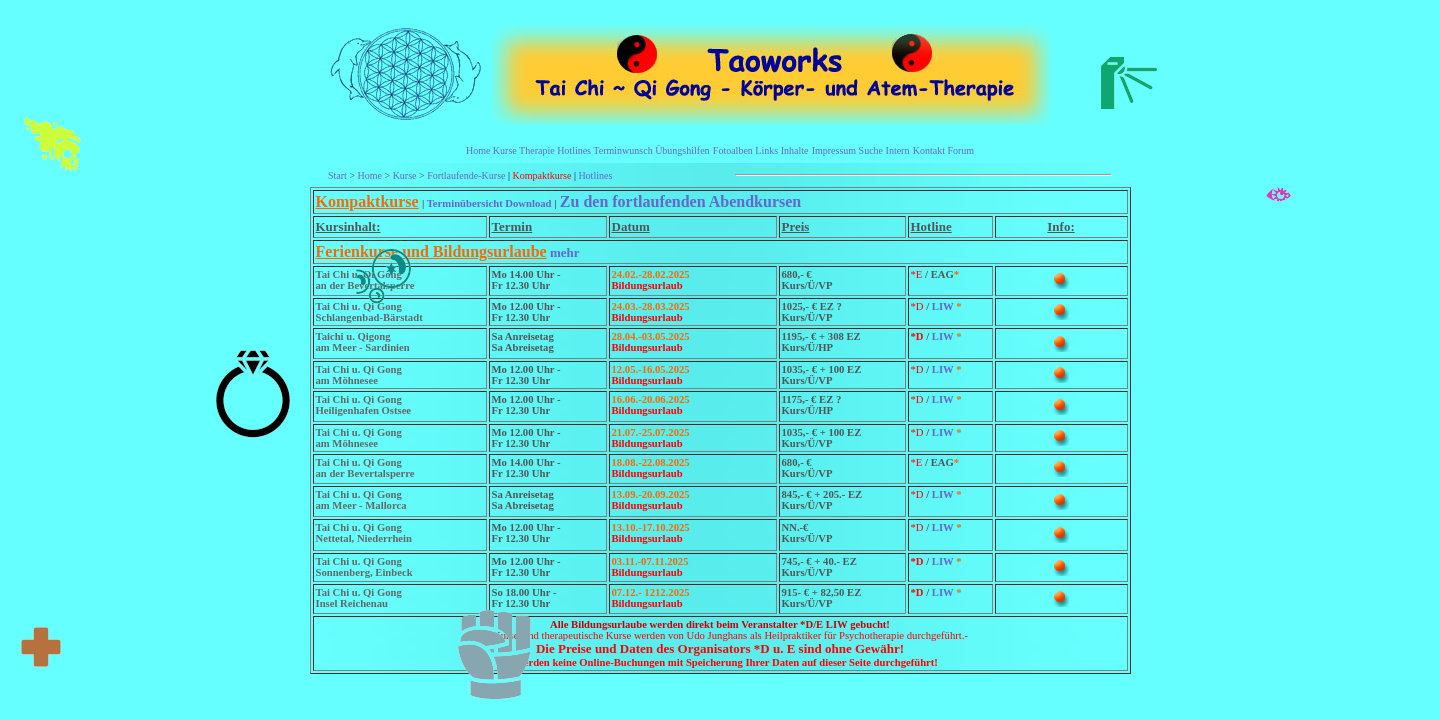 The height and width of the screenshot is (720, 1440). What do you see at coordinates (52, 145) in the screenshot?
I see `indicates a critical hit or instant kill ability` at bounding box center [52, 145].